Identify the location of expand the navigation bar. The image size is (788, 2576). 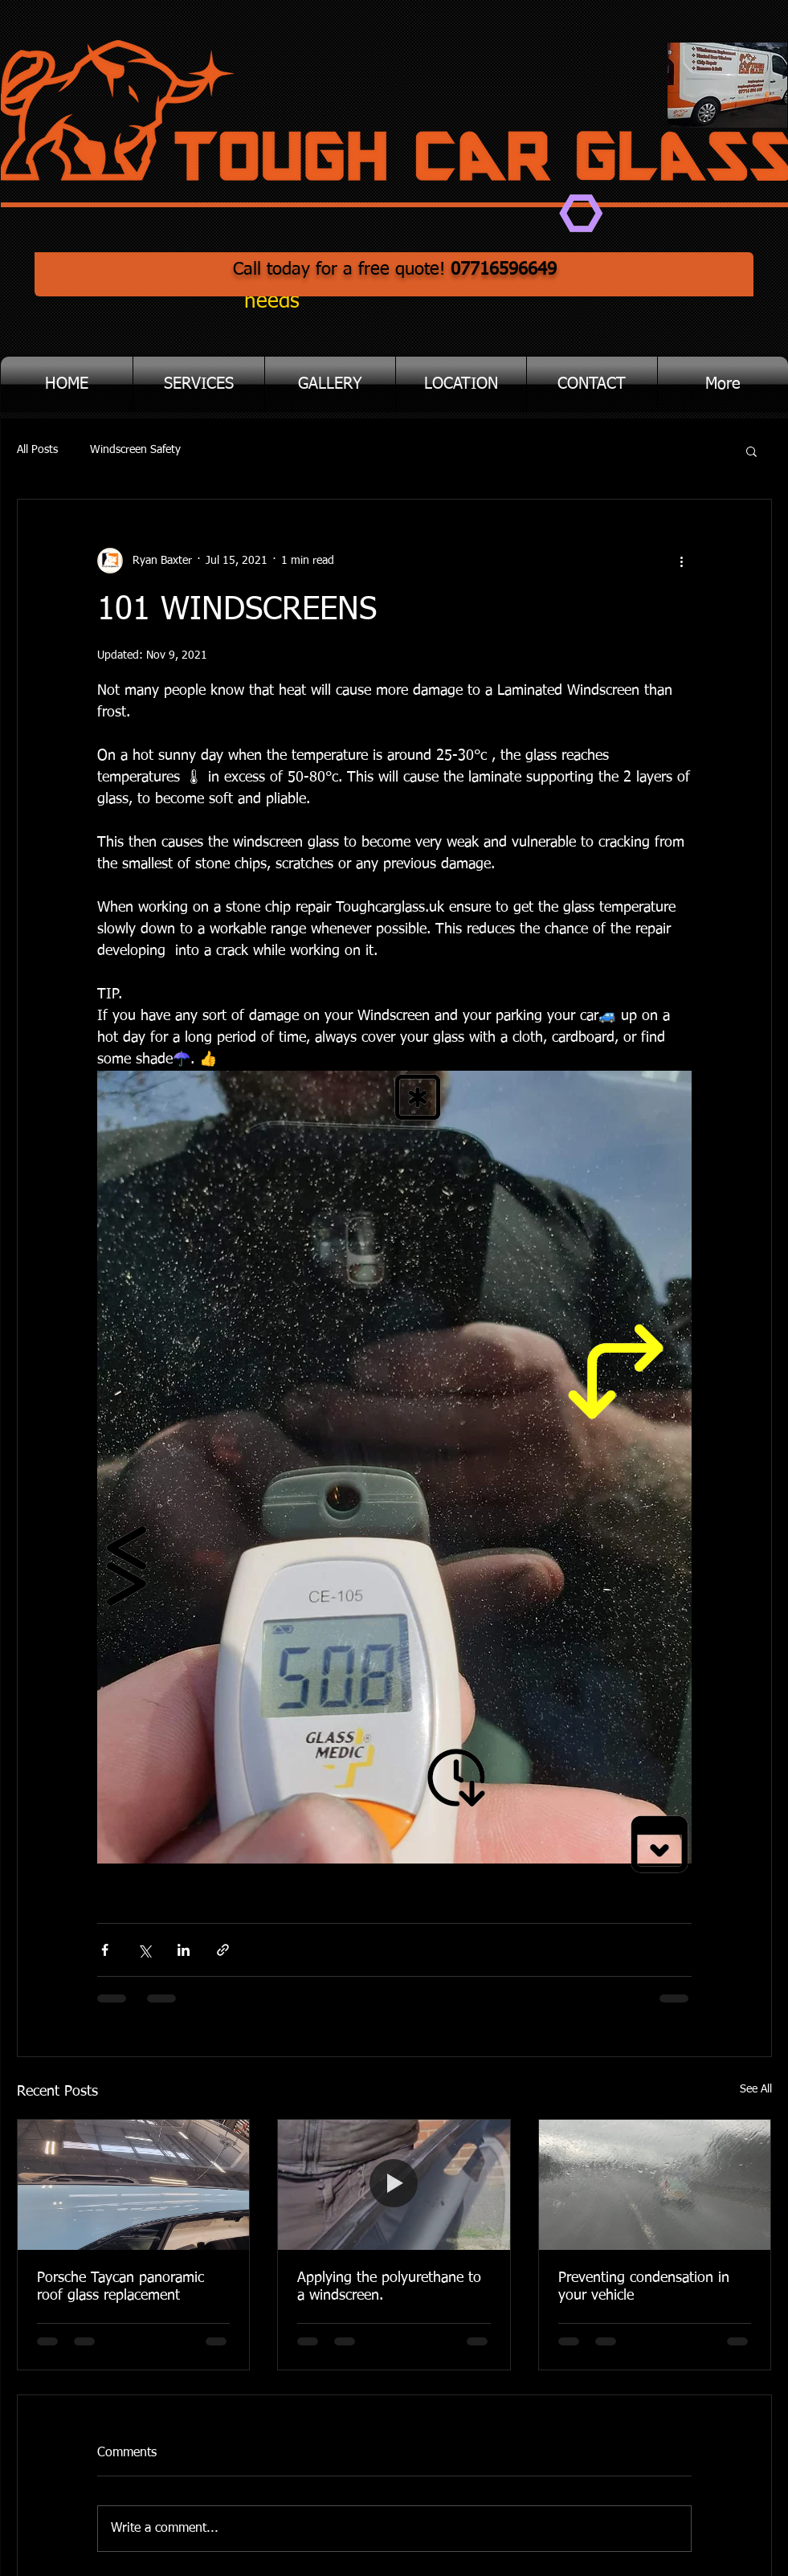
(659, 1844).